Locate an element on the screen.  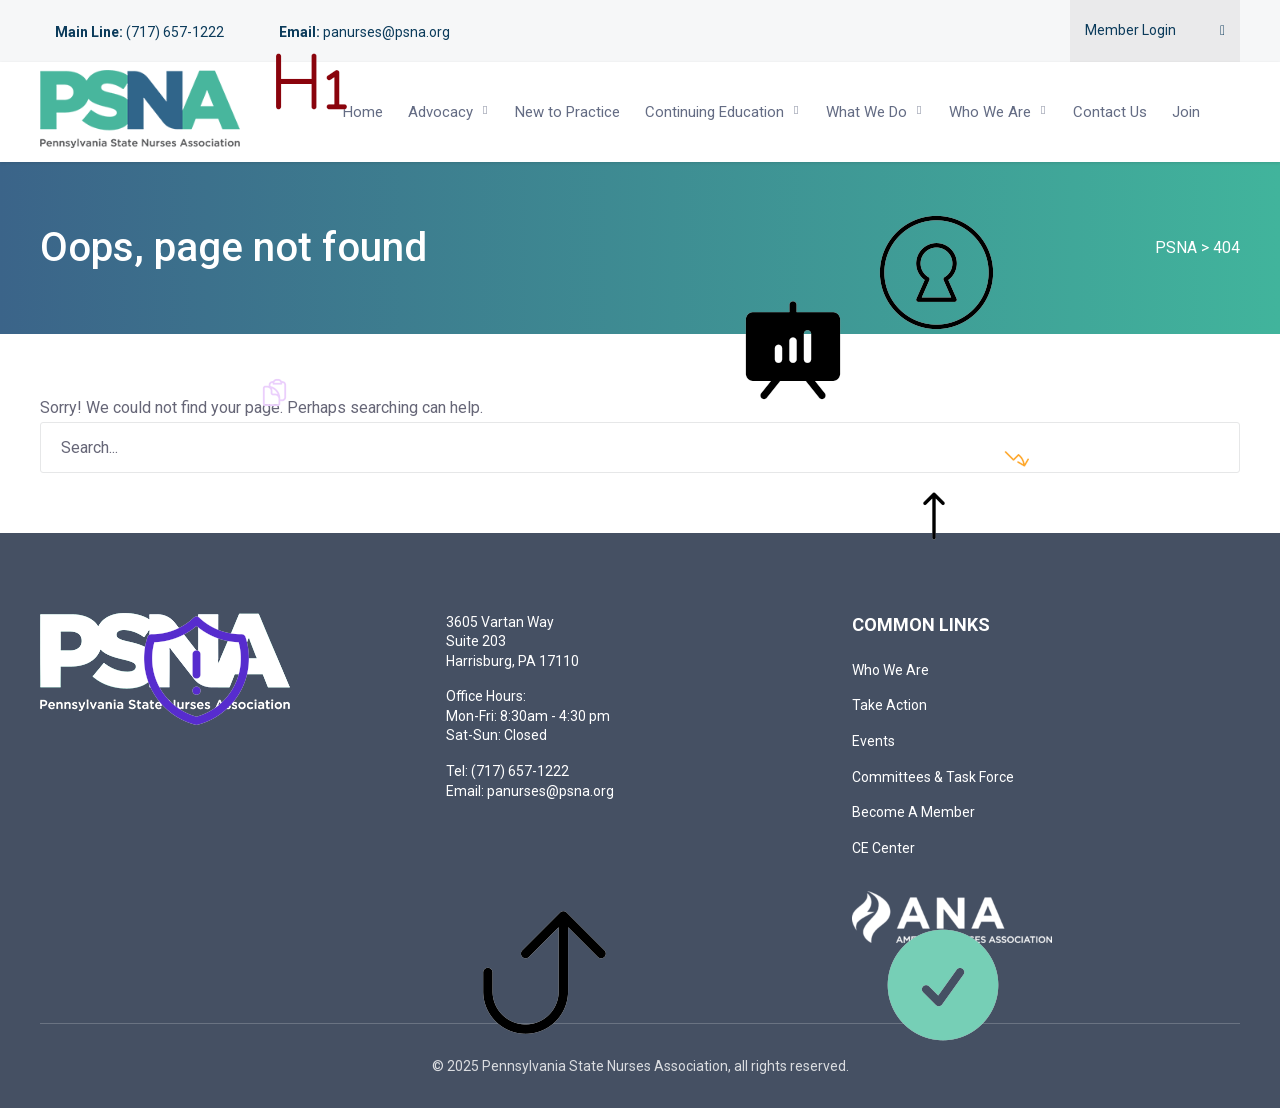
security warning or alert detected is located at coordinates (196, 670).